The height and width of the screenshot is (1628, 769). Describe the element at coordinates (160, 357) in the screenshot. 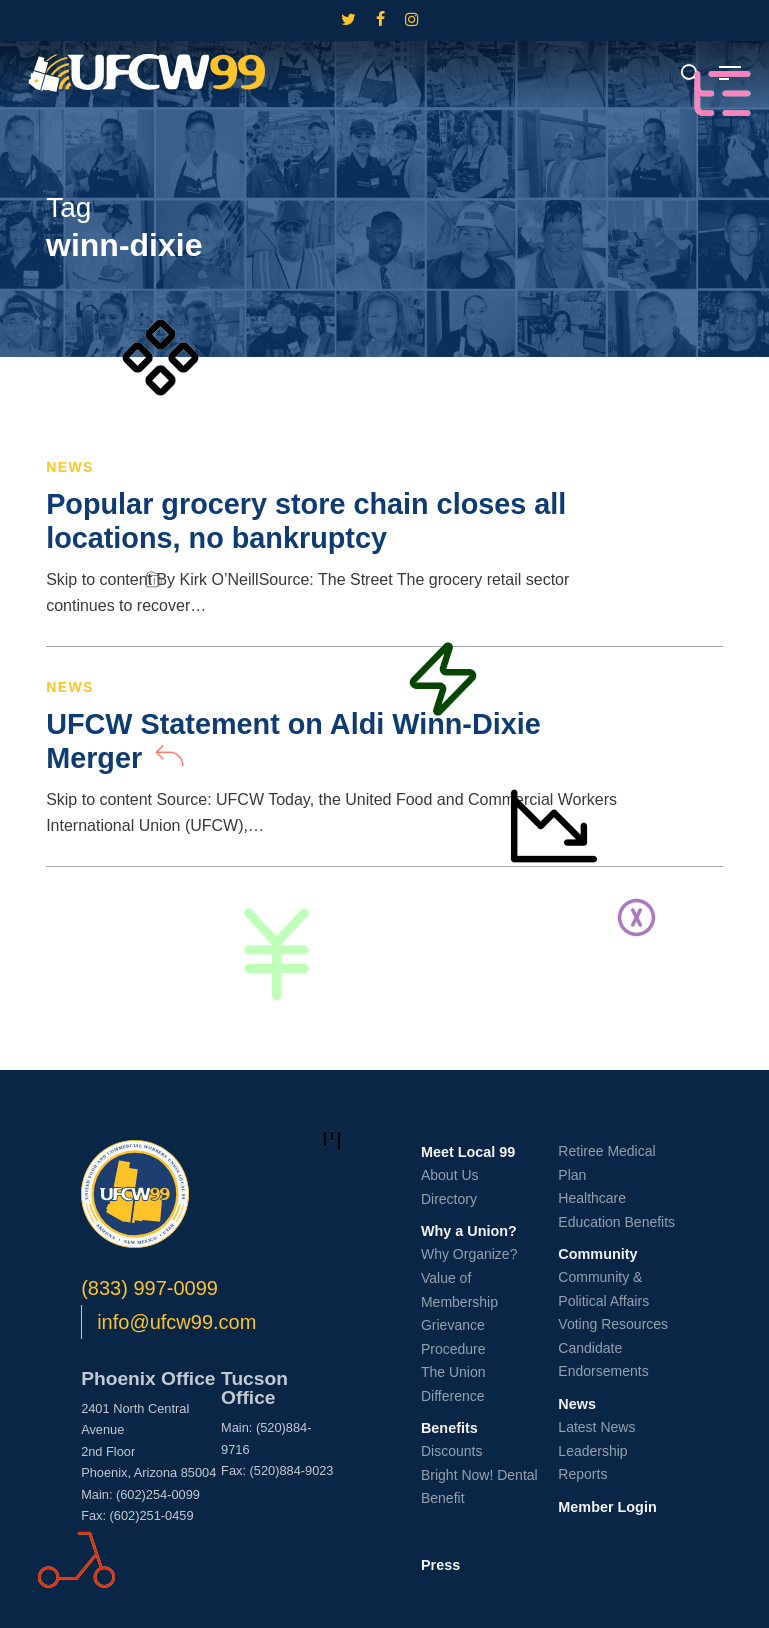

I see `view or manage UI components` at that location.